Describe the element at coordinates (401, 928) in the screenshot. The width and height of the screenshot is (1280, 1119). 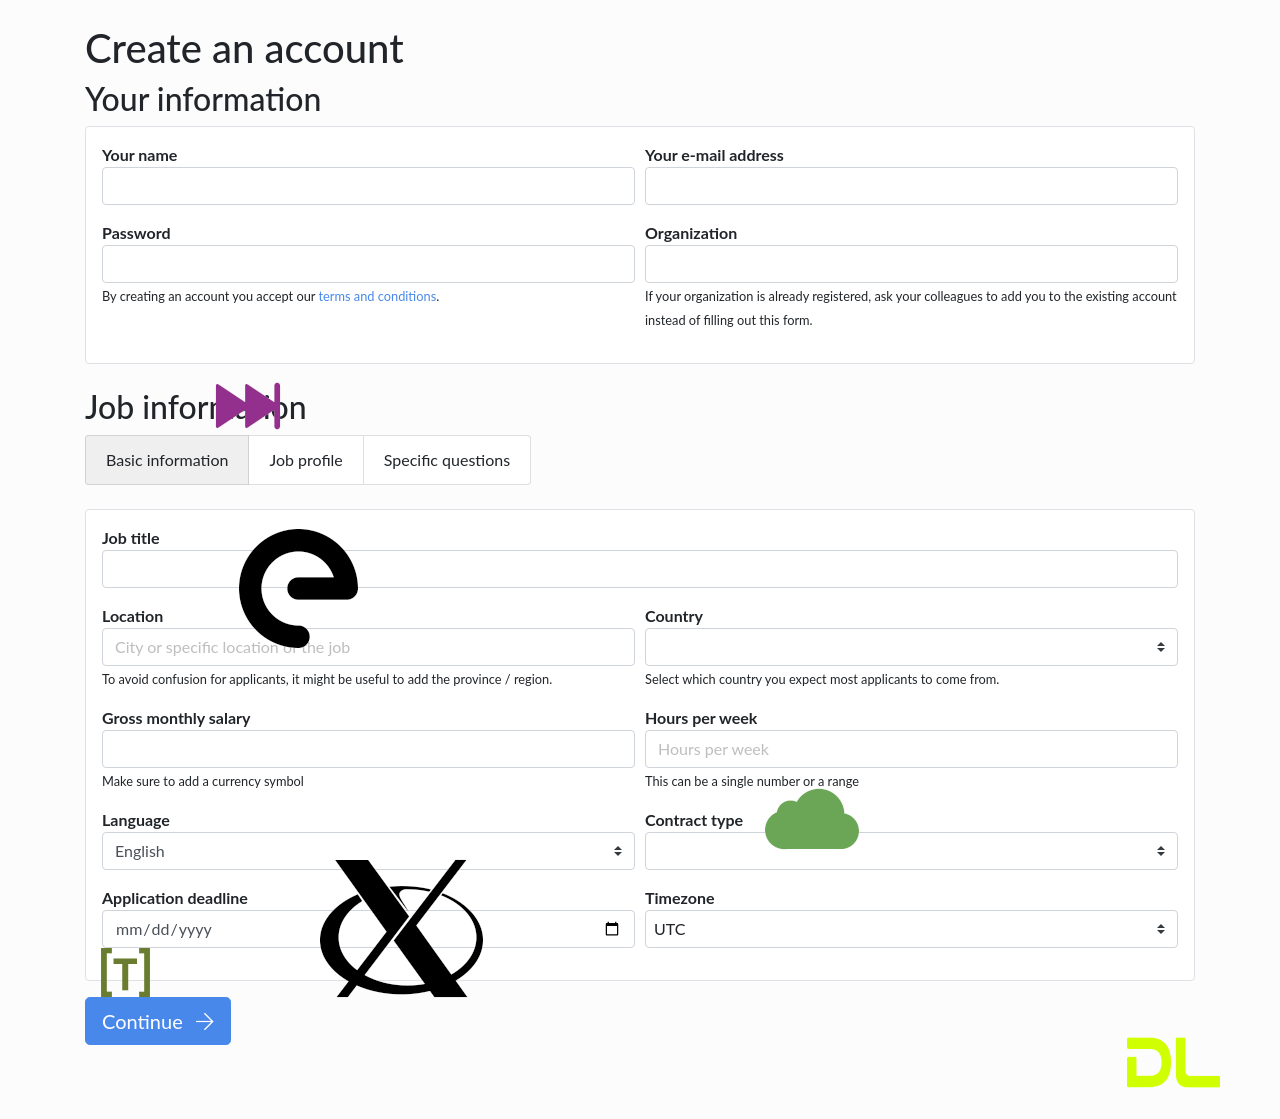
I see `link to X.Org Foundation website` at that location.